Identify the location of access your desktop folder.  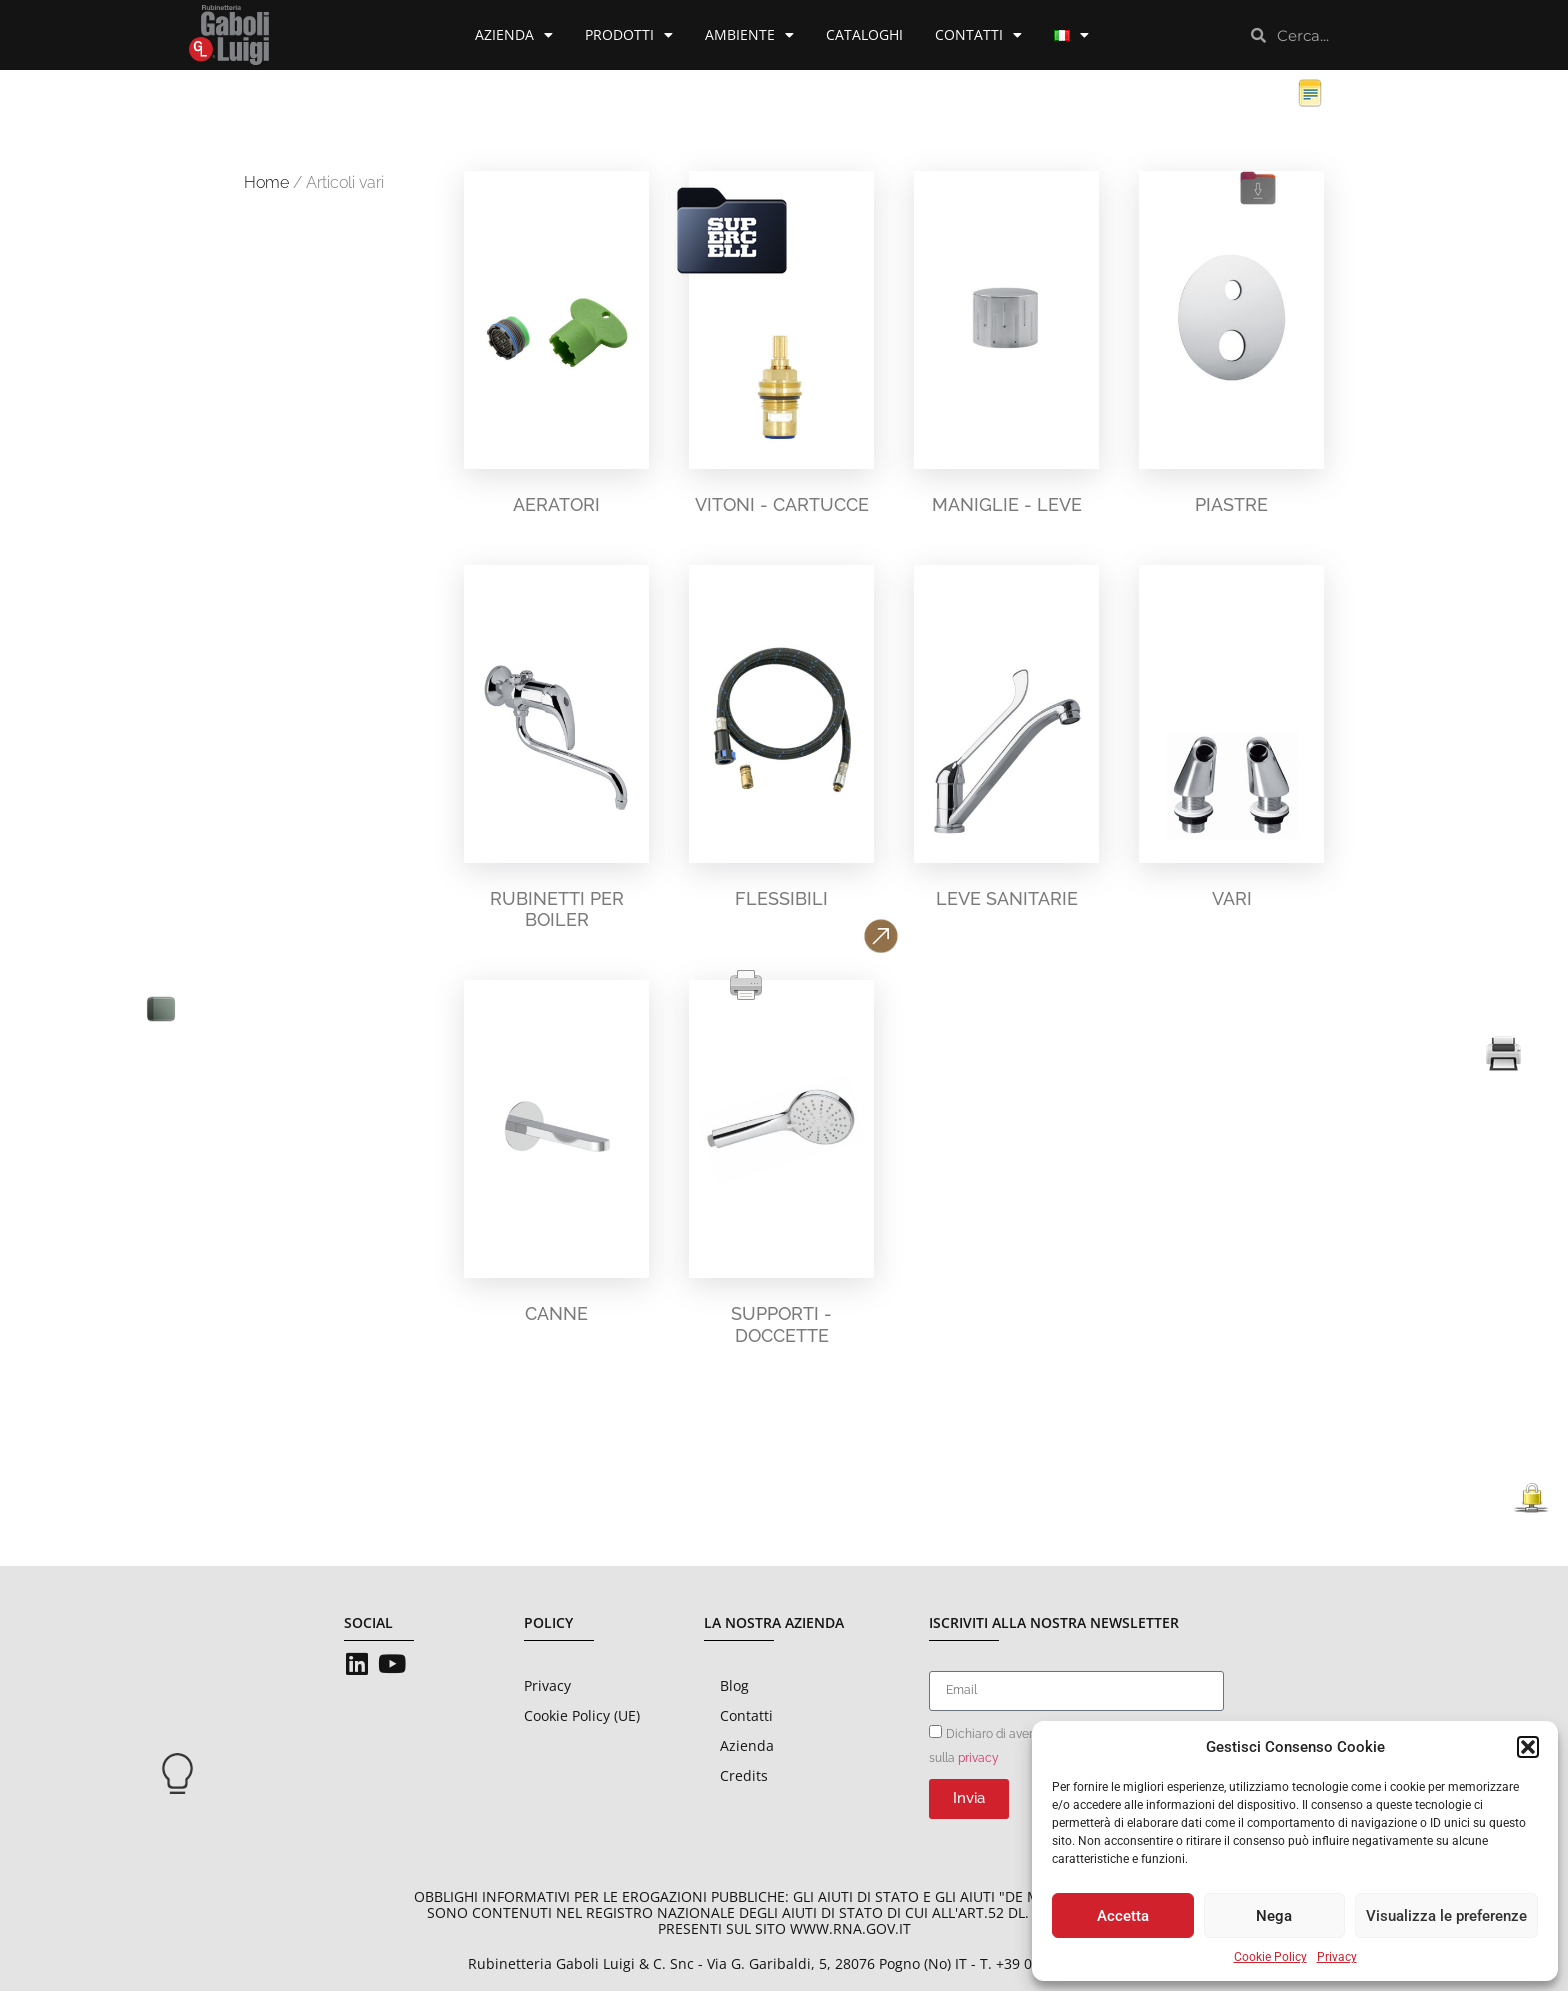
(161, 1008).